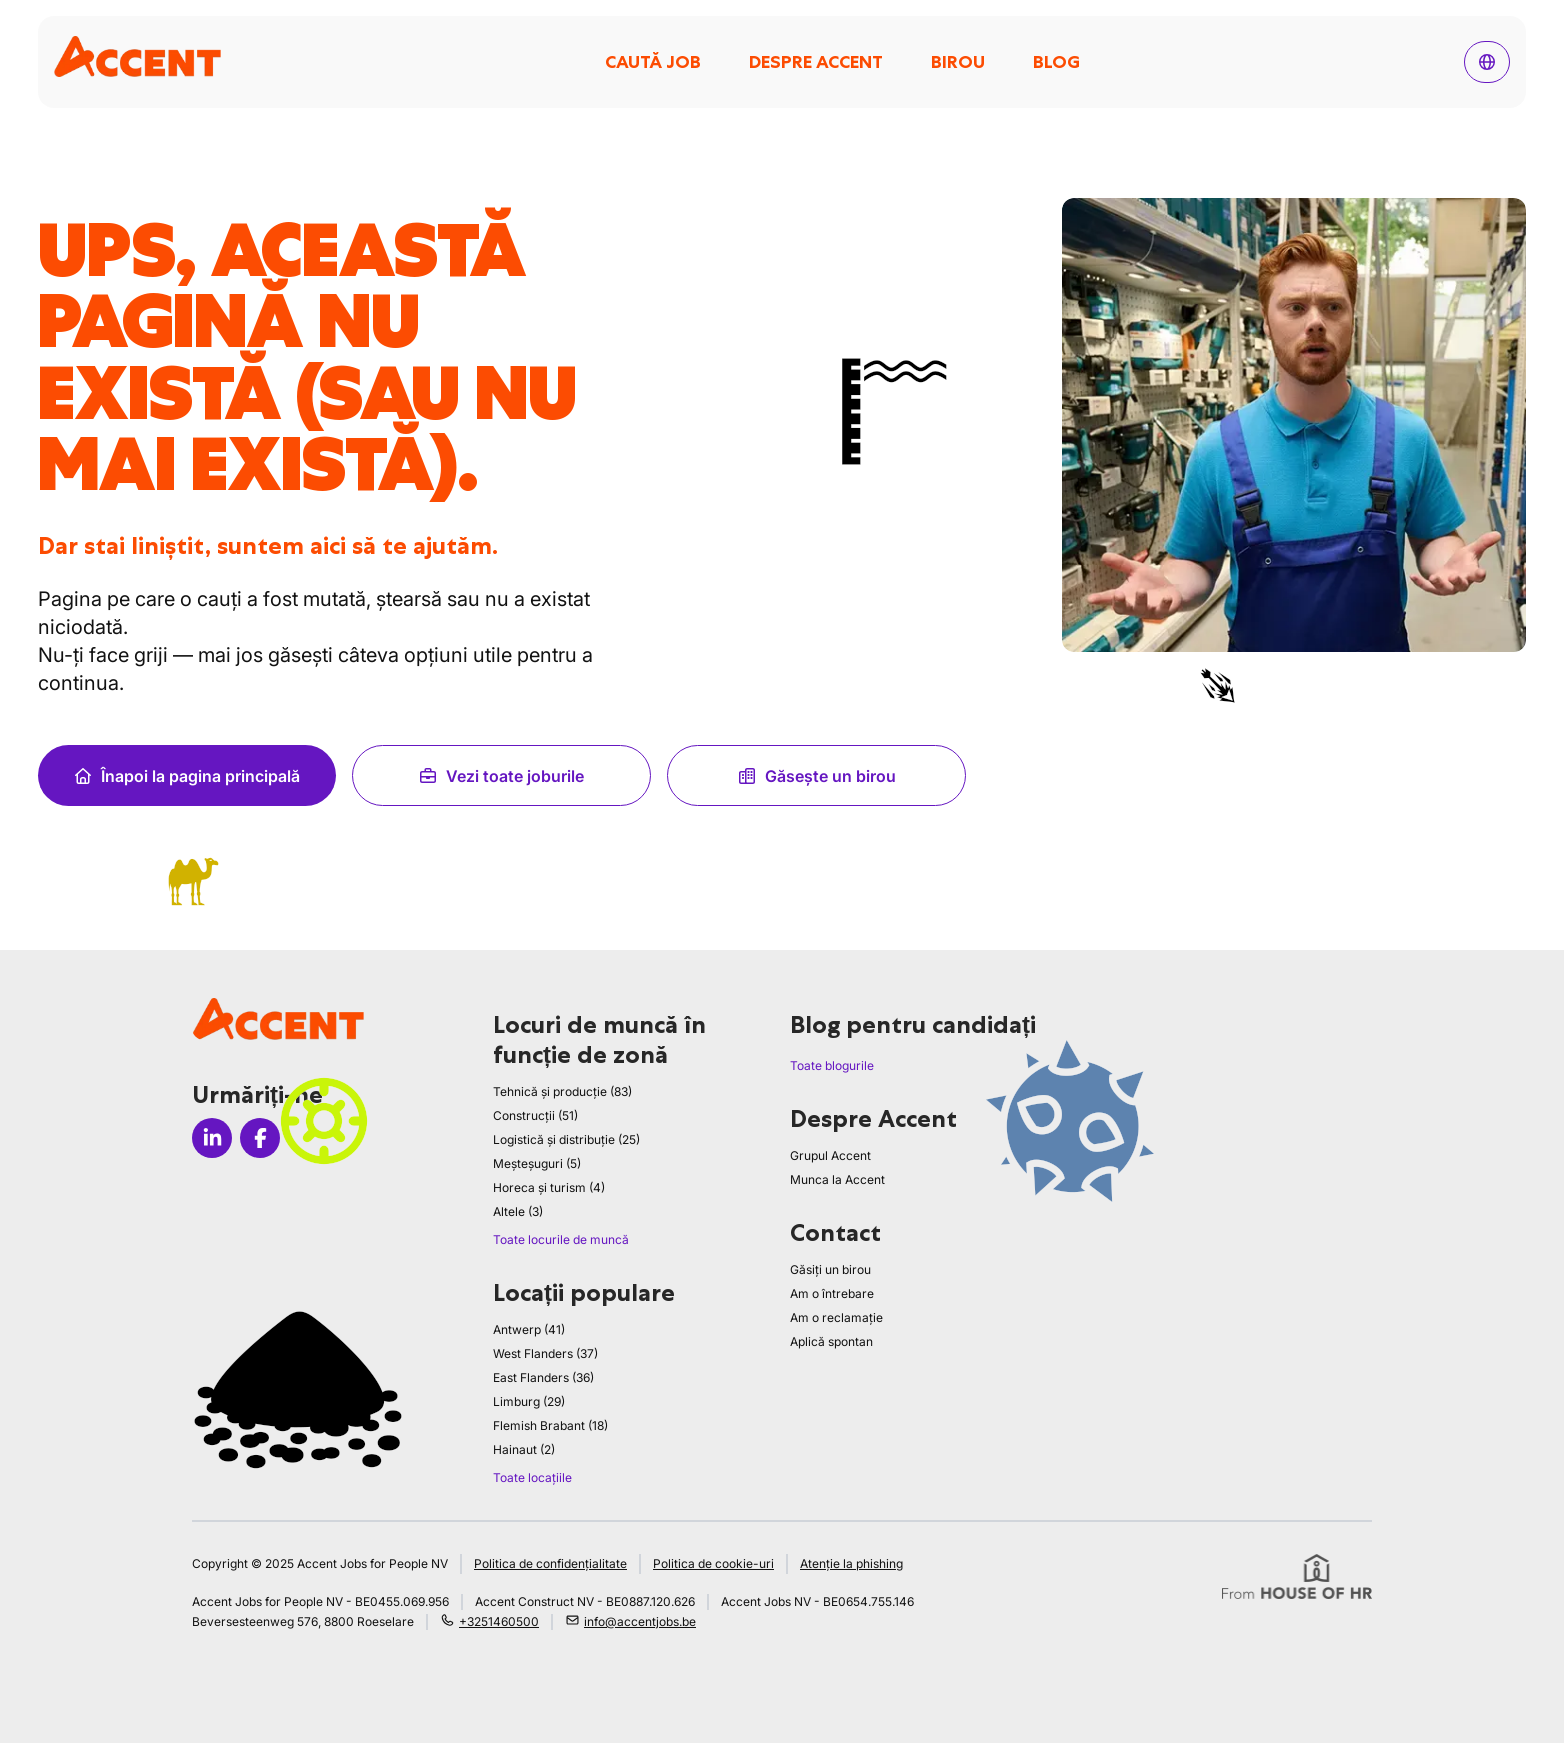 The image size is (1564, 1743). What do you see at coordinates (297, 1390) in the screenshot?
I see `indicates powder or granular material in inventory` at bounding box center [297, 1390].